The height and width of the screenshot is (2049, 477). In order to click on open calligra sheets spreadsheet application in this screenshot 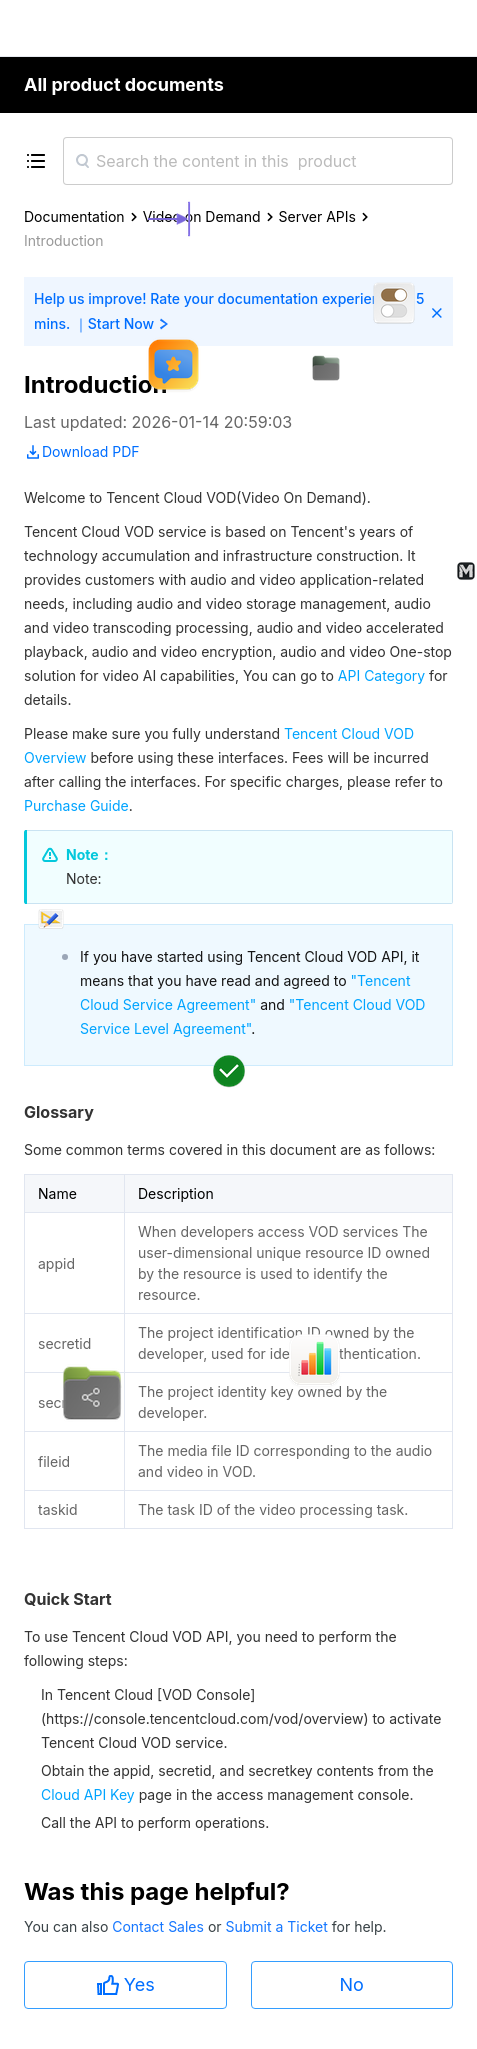, I will do `click(314, 1359)`.